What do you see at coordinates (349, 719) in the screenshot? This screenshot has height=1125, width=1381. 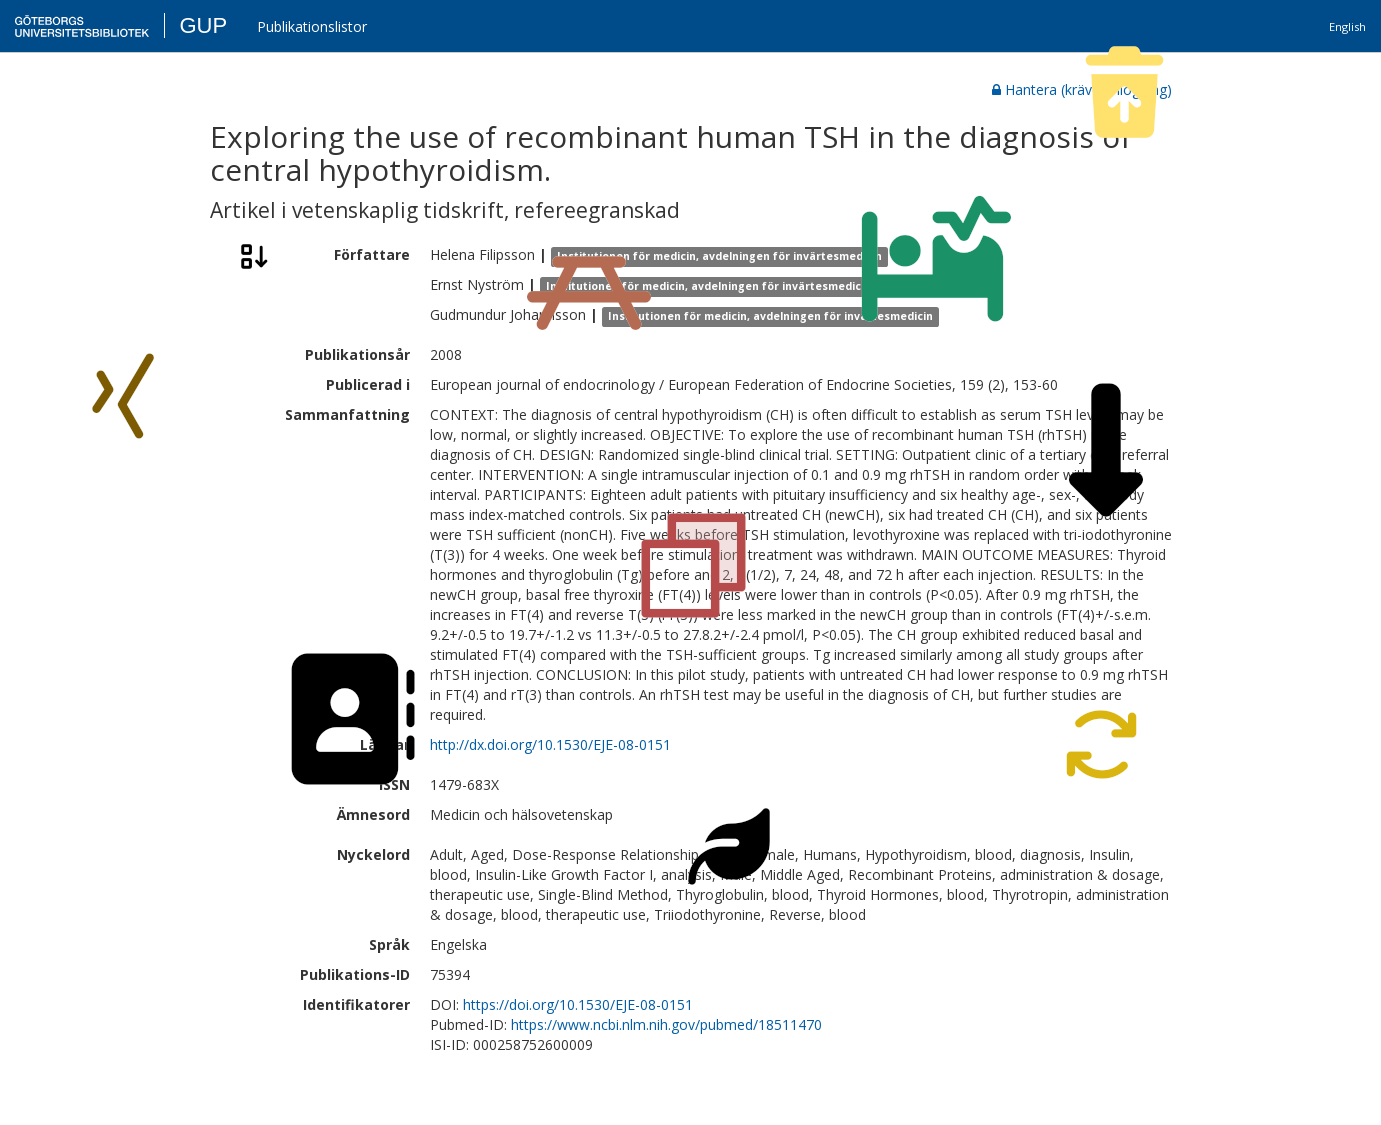 I see `open your contacts list` at bounding box center [349, 719].